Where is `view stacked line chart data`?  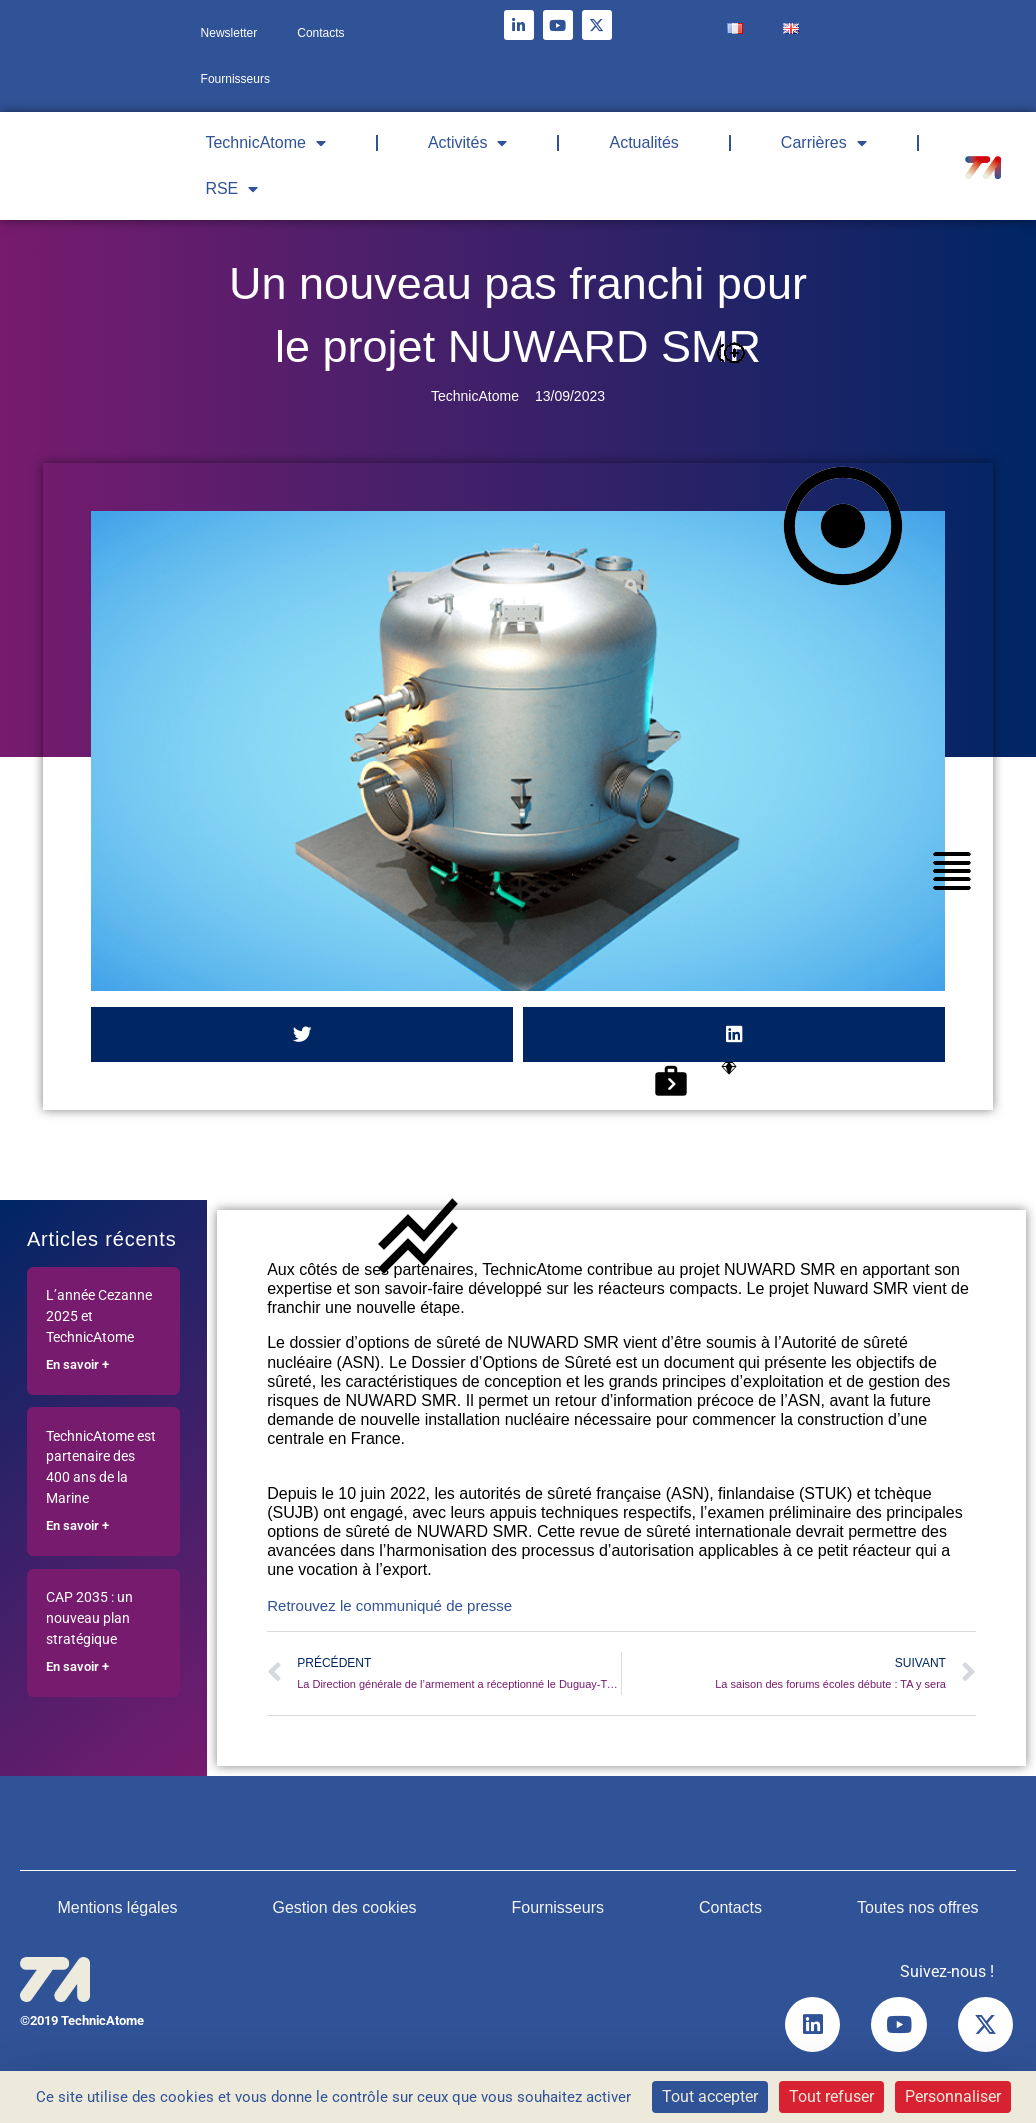
view stacked line chart data is located at coordinates (418, 1236).